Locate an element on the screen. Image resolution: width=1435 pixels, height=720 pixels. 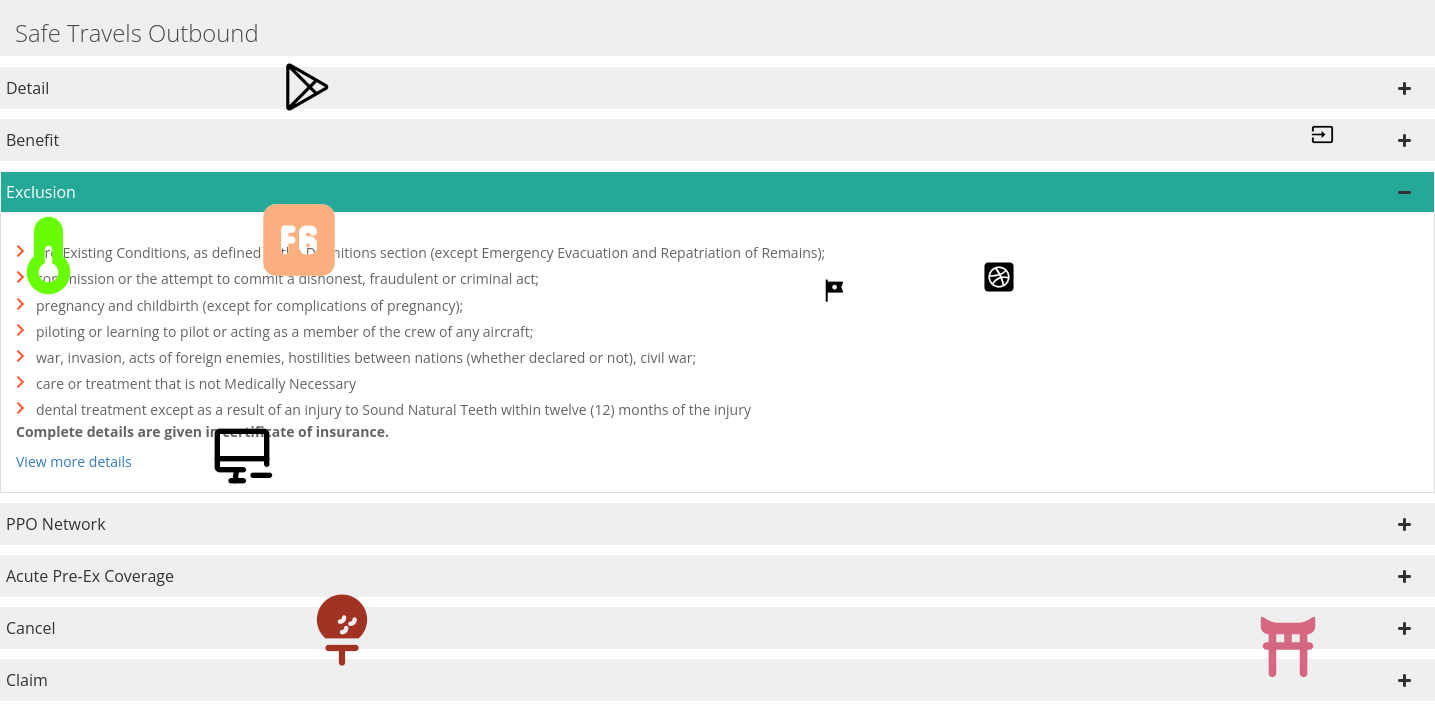
link to dribbble profile is located at coordinates (999, 277).